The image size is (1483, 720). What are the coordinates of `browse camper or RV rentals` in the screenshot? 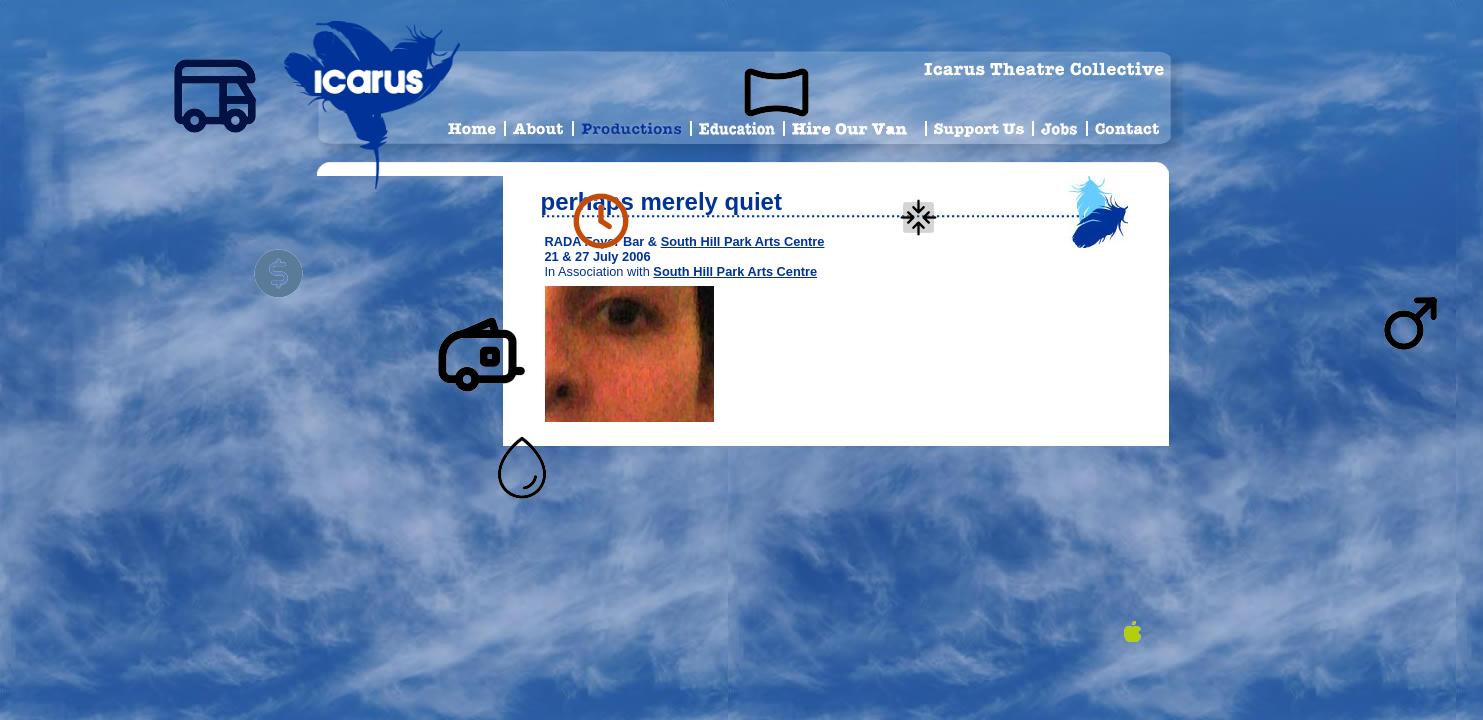 It's located at (215, 96).